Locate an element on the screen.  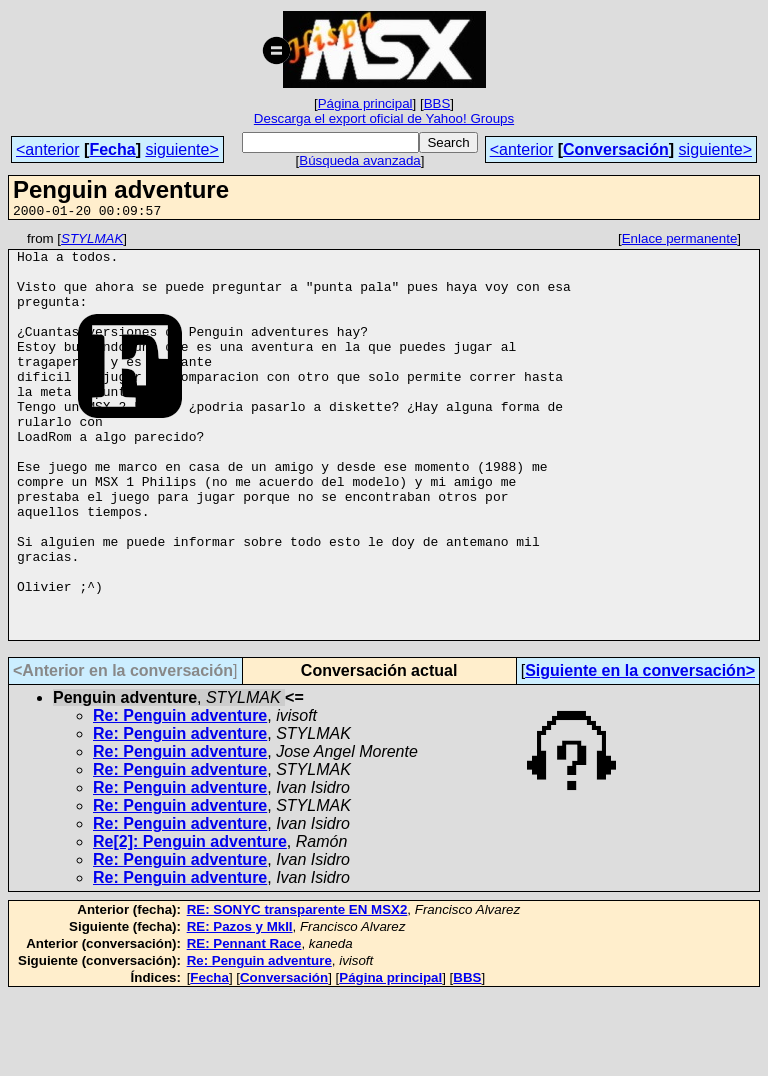
creative commons no derivatives license indicator is located at coordinates (276, 50).